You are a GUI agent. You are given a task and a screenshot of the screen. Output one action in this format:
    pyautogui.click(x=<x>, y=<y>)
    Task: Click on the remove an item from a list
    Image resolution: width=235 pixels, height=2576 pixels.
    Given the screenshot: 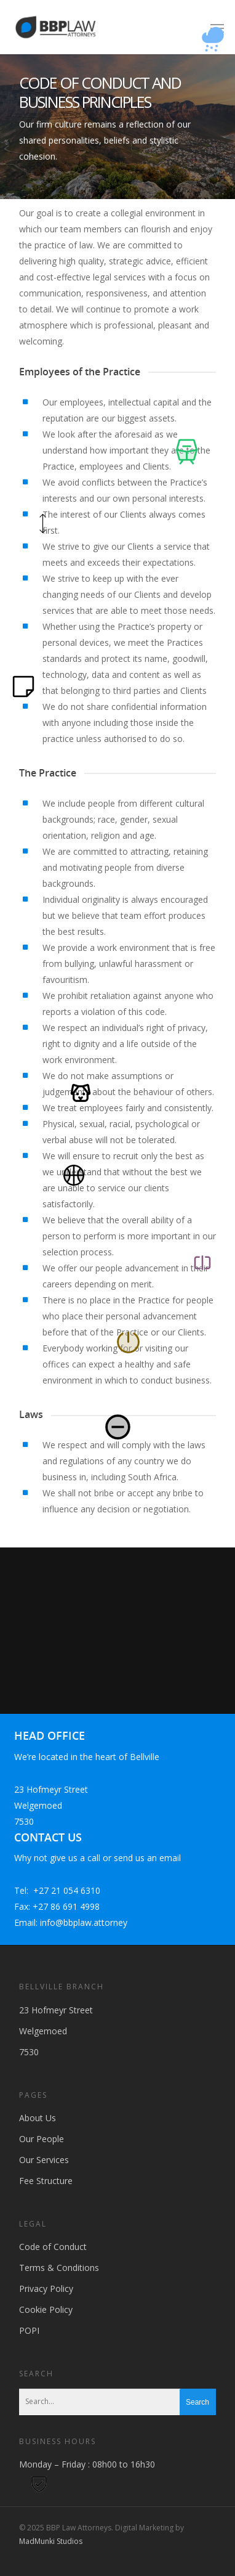 What is the action you would take?
    pyautogui.click(x=118, y=1427)
    